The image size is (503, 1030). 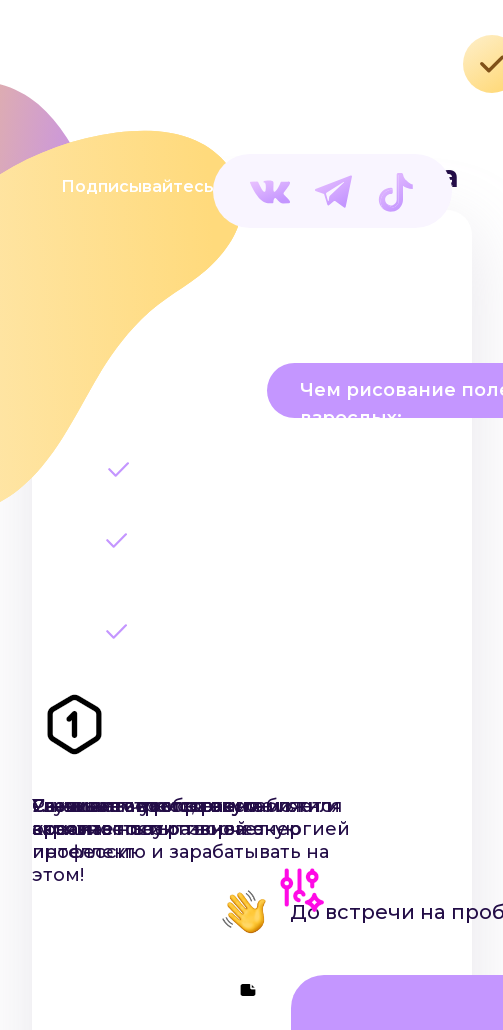 I want to click on access AI-powered or smart settings adjustments, so click(x=299, y=887).